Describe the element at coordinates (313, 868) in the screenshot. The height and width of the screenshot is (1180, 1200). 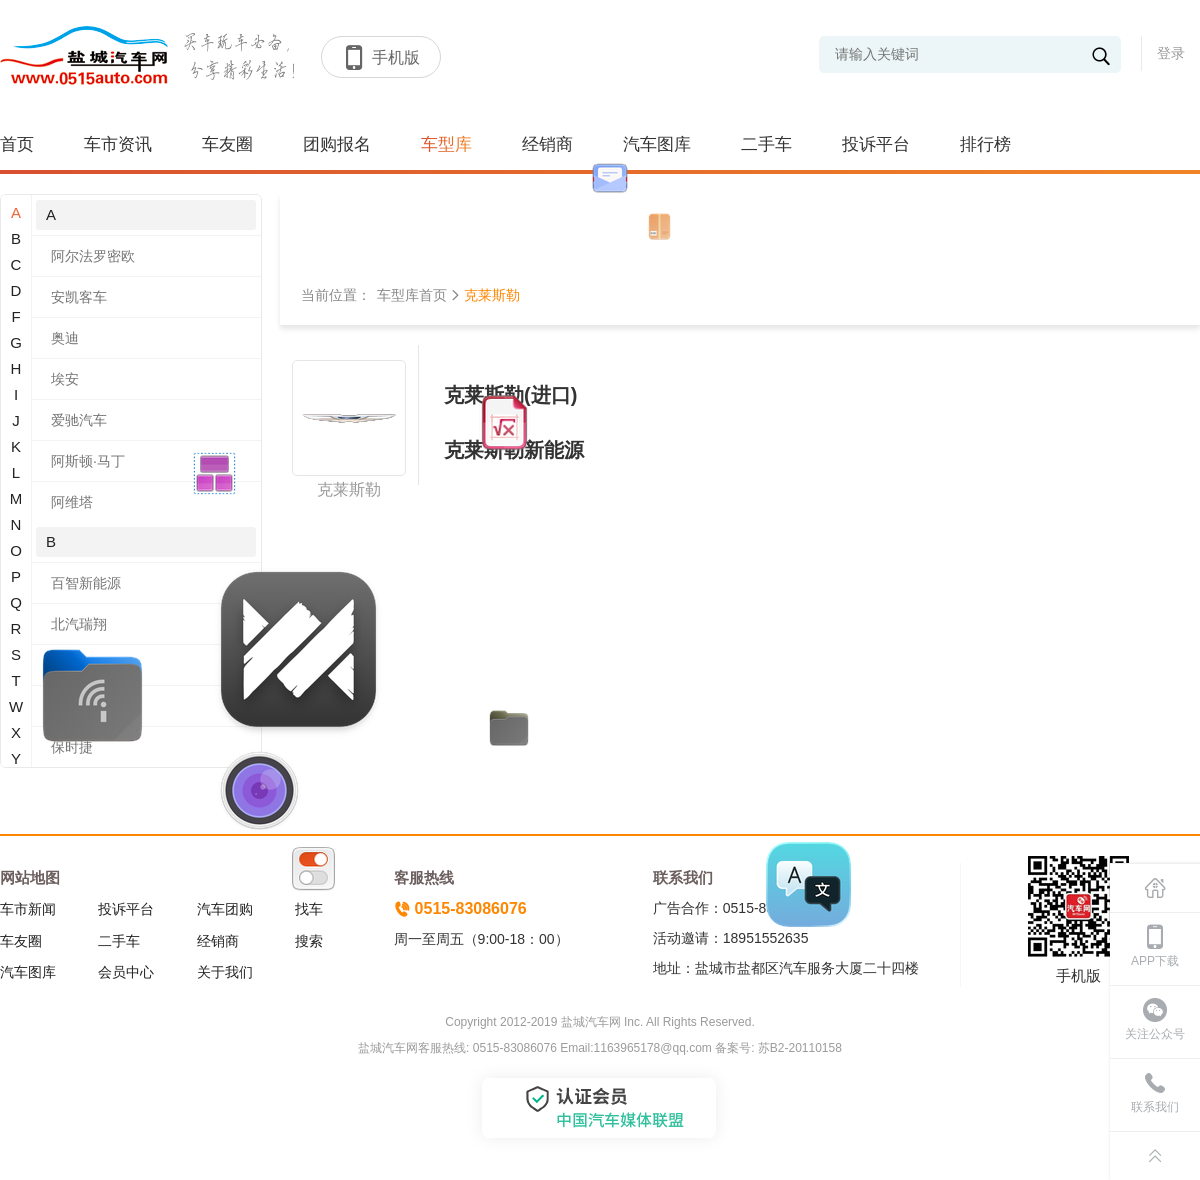
I see `open gnome tweaks to customize system settings` at that location.